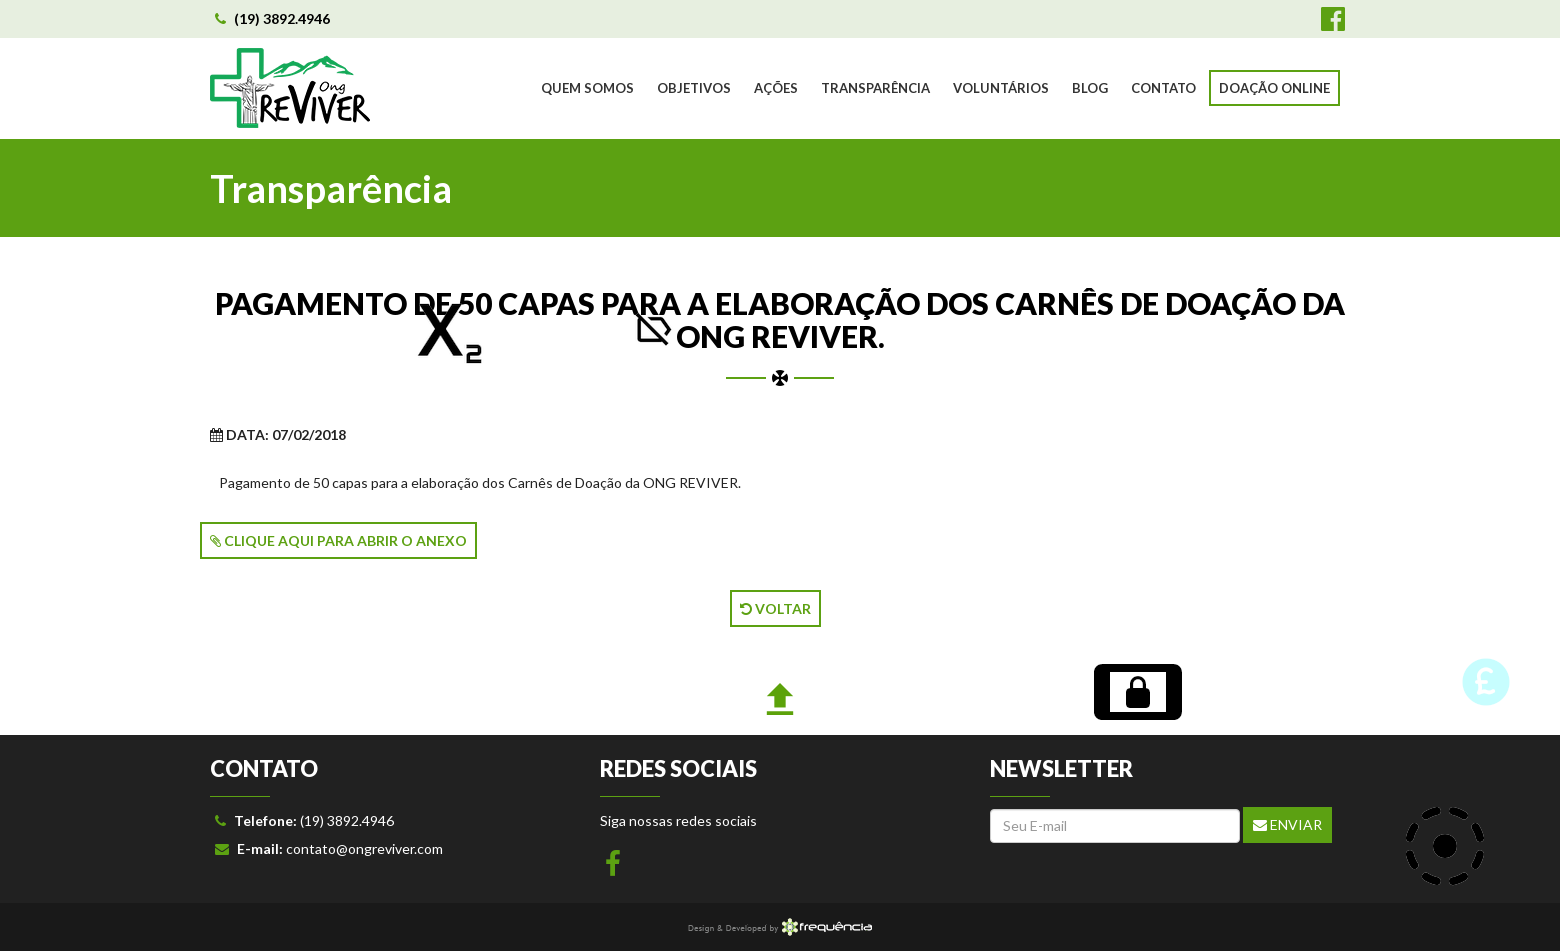 This screenshot has width=1560, height=951. I want to click on format text as subscript, so click(440, 333).